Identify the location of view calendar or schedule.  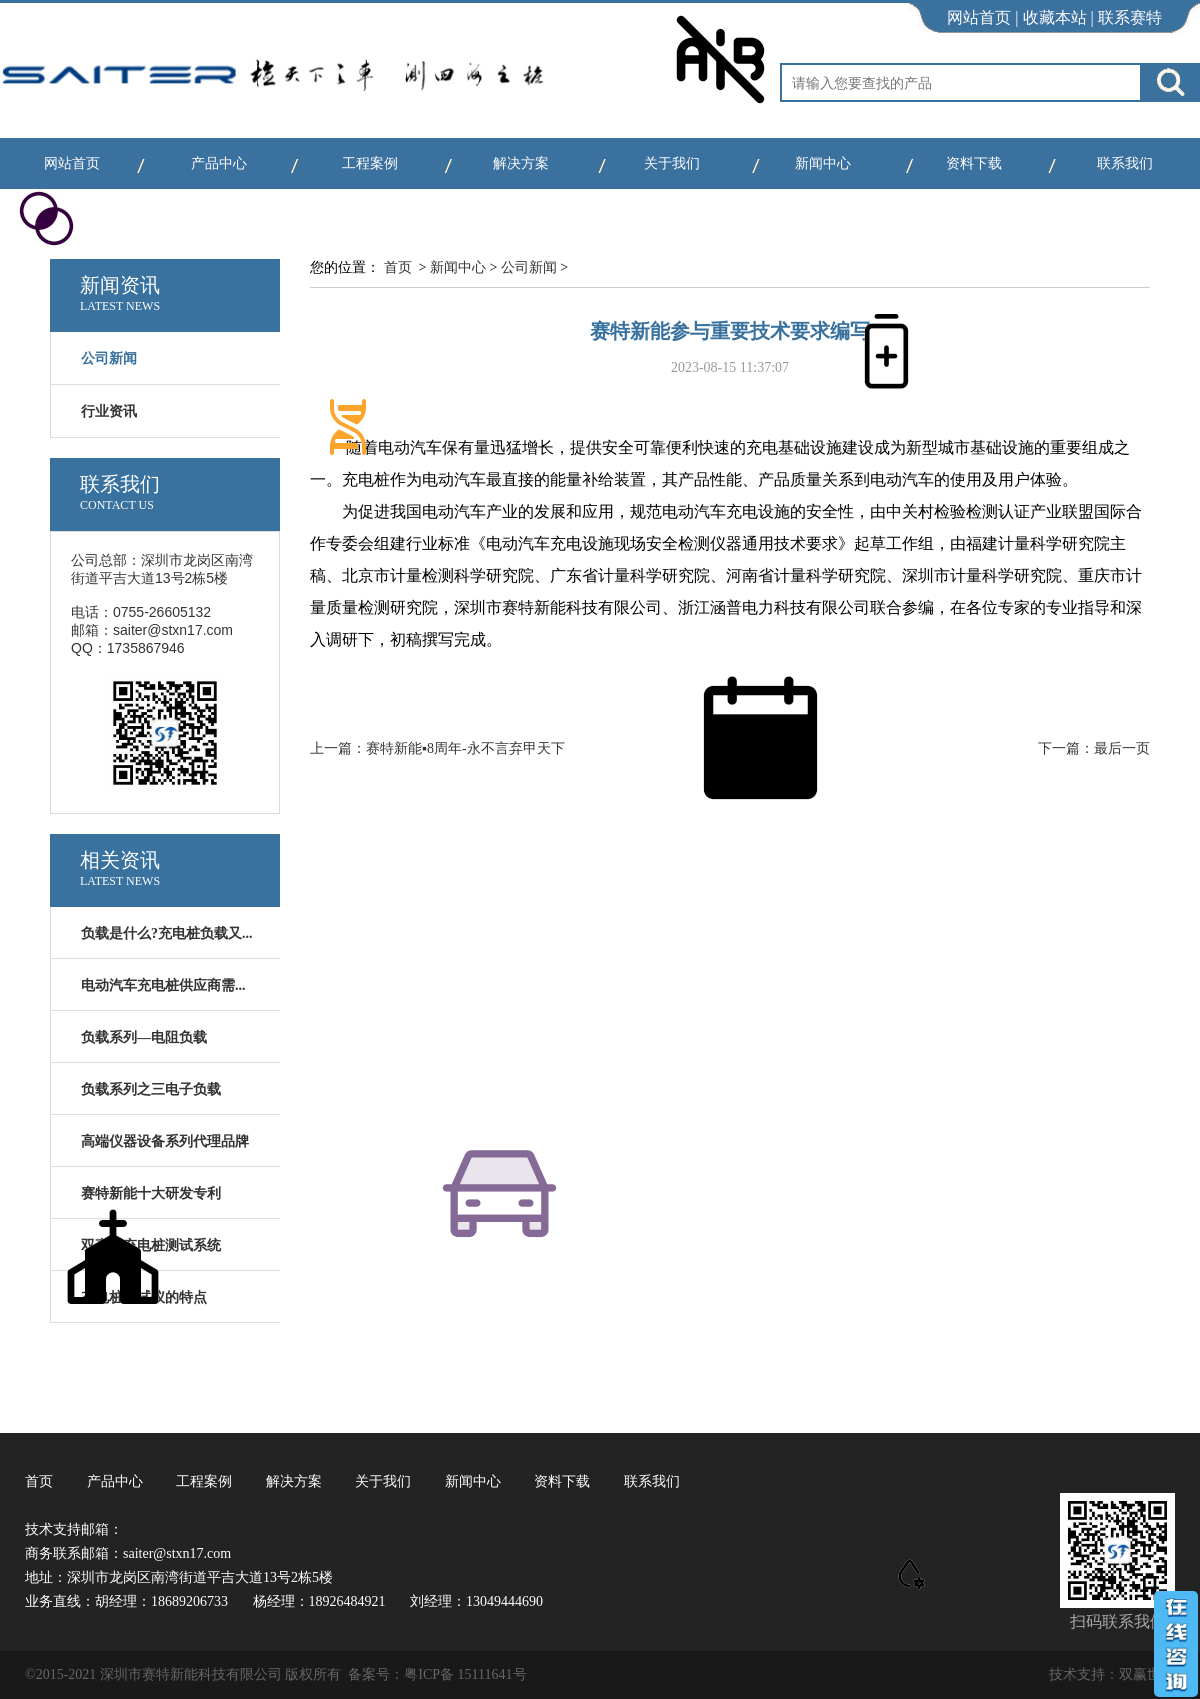
(760, 742).